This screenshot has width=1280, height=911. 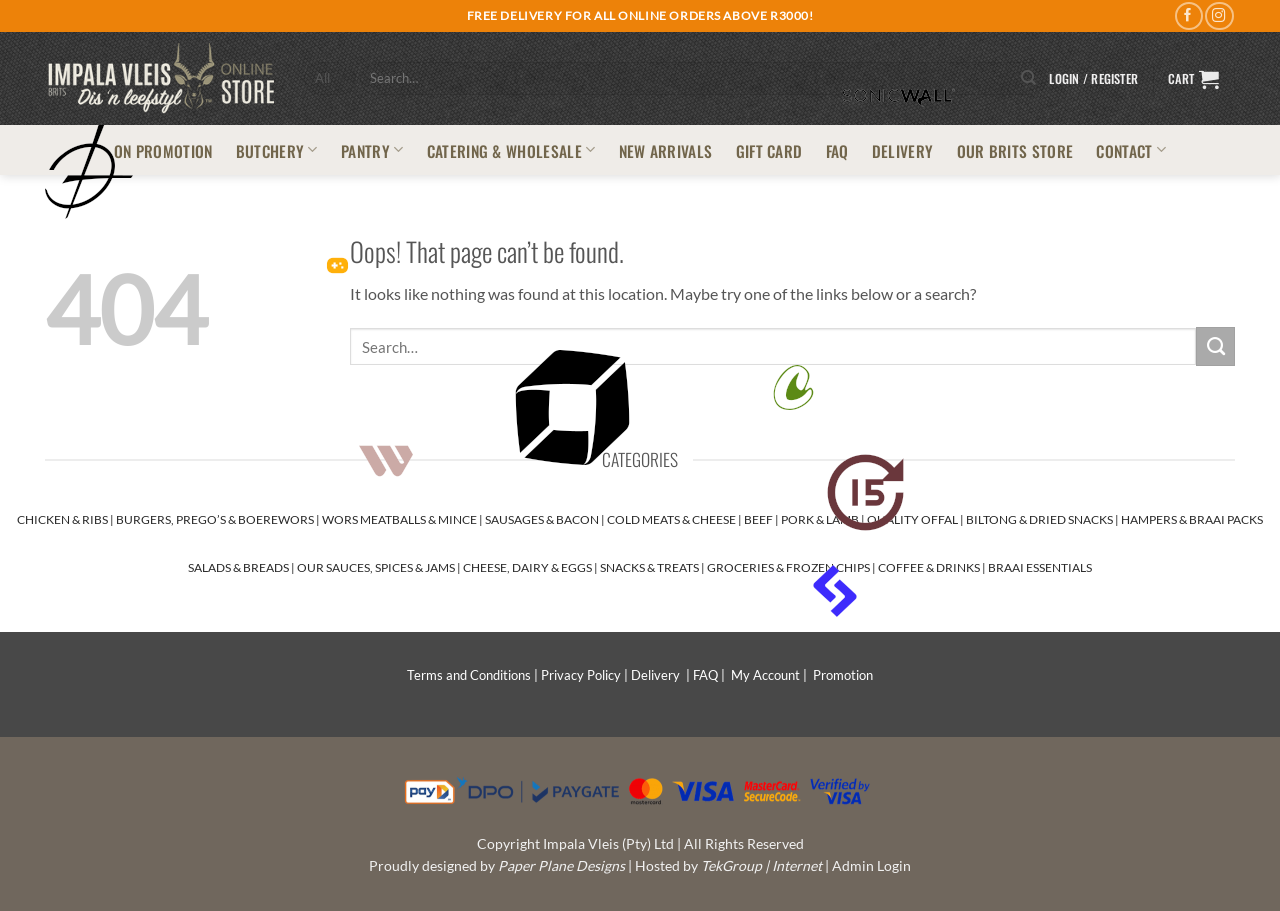 What do you see at coordinates (835, 591) in the screenshot?
I see `visit sitepoint website or resources` at bounding box center [835, 591].